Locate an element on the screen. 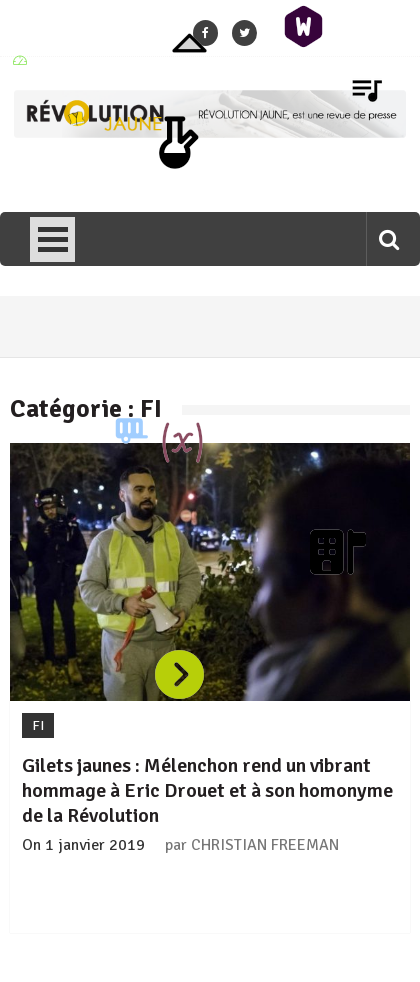  scroll up or move content upward is located at coordinates (189, 52).